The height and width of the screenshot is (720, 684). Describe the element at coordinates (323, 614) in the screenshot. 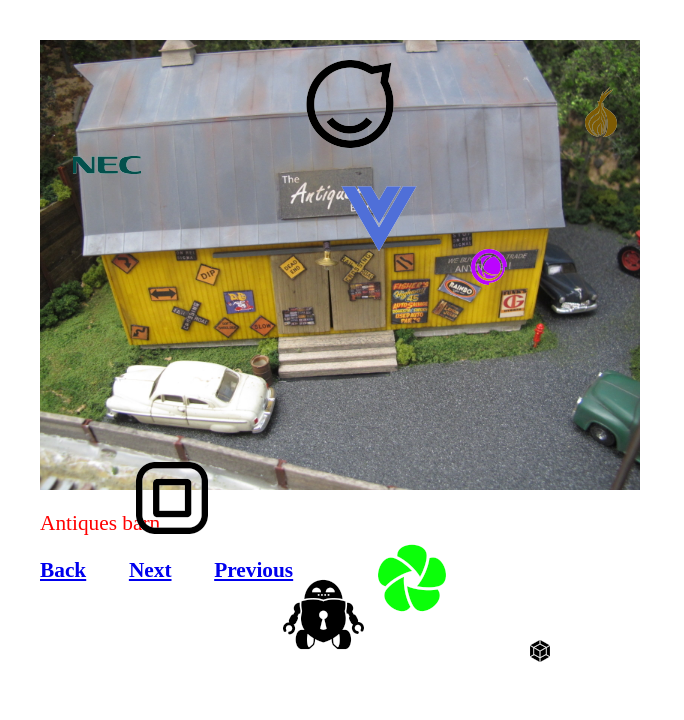

I see `open cryptomator encryption app` at that location.